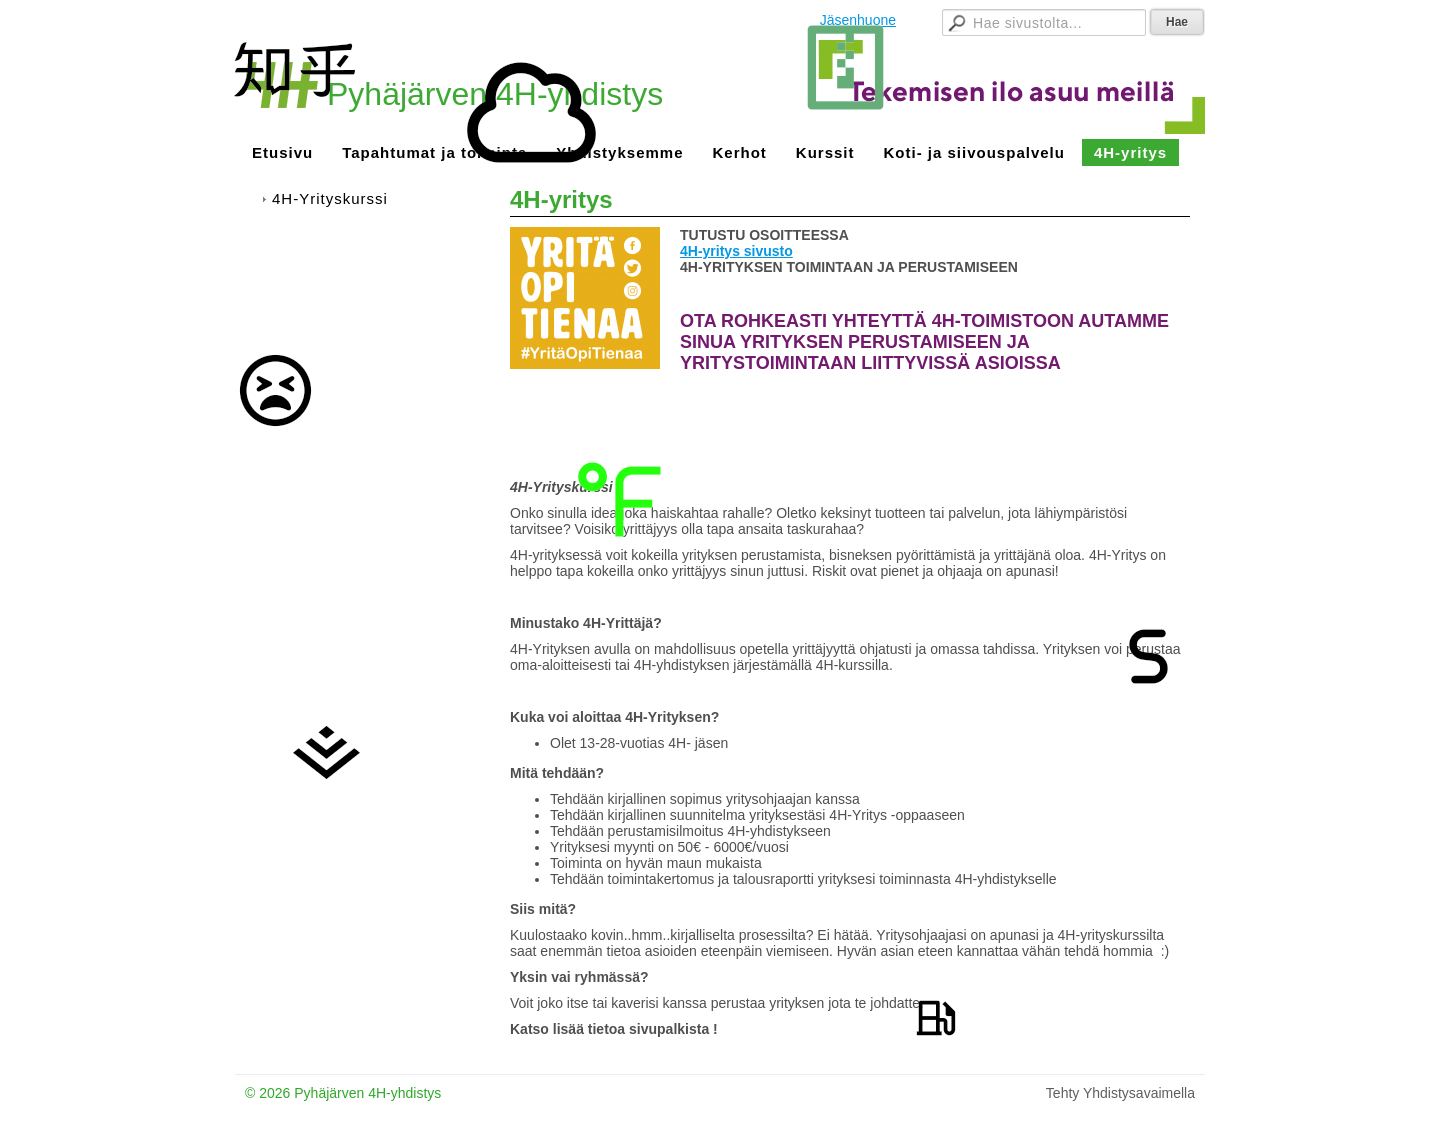 The width and height of the screenshot is (1440, 1131). What do you see at coordinates (275, 390) in the screenshot?
I see `indicates user fatigue or exhaustion status` at bounding box center [275, 390].